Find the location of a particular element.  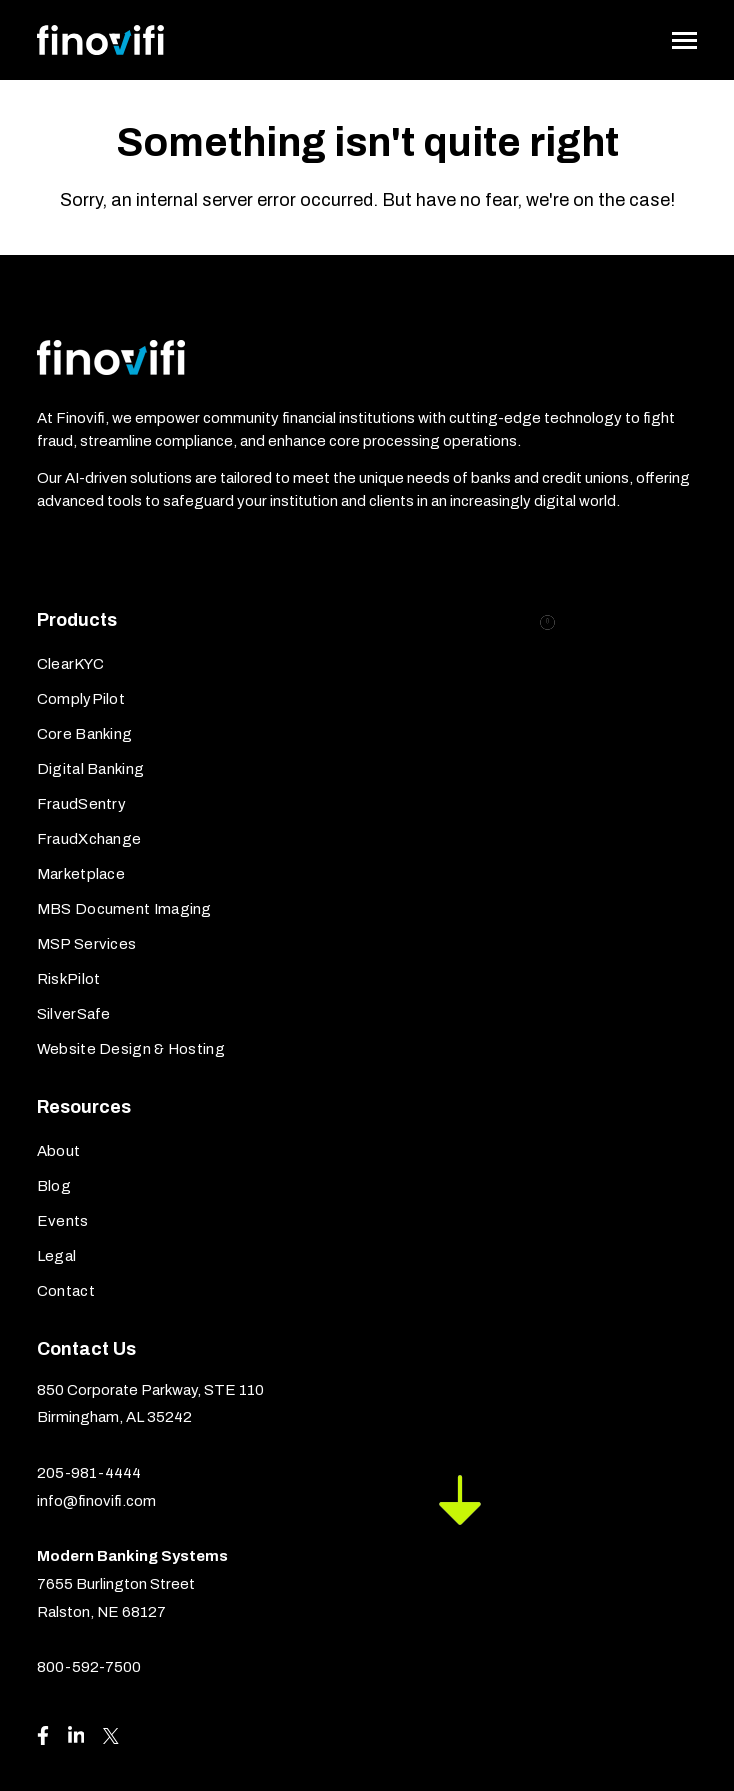

indicates 12 o'clock or noon/midnight is located at coordinates (547, 622).